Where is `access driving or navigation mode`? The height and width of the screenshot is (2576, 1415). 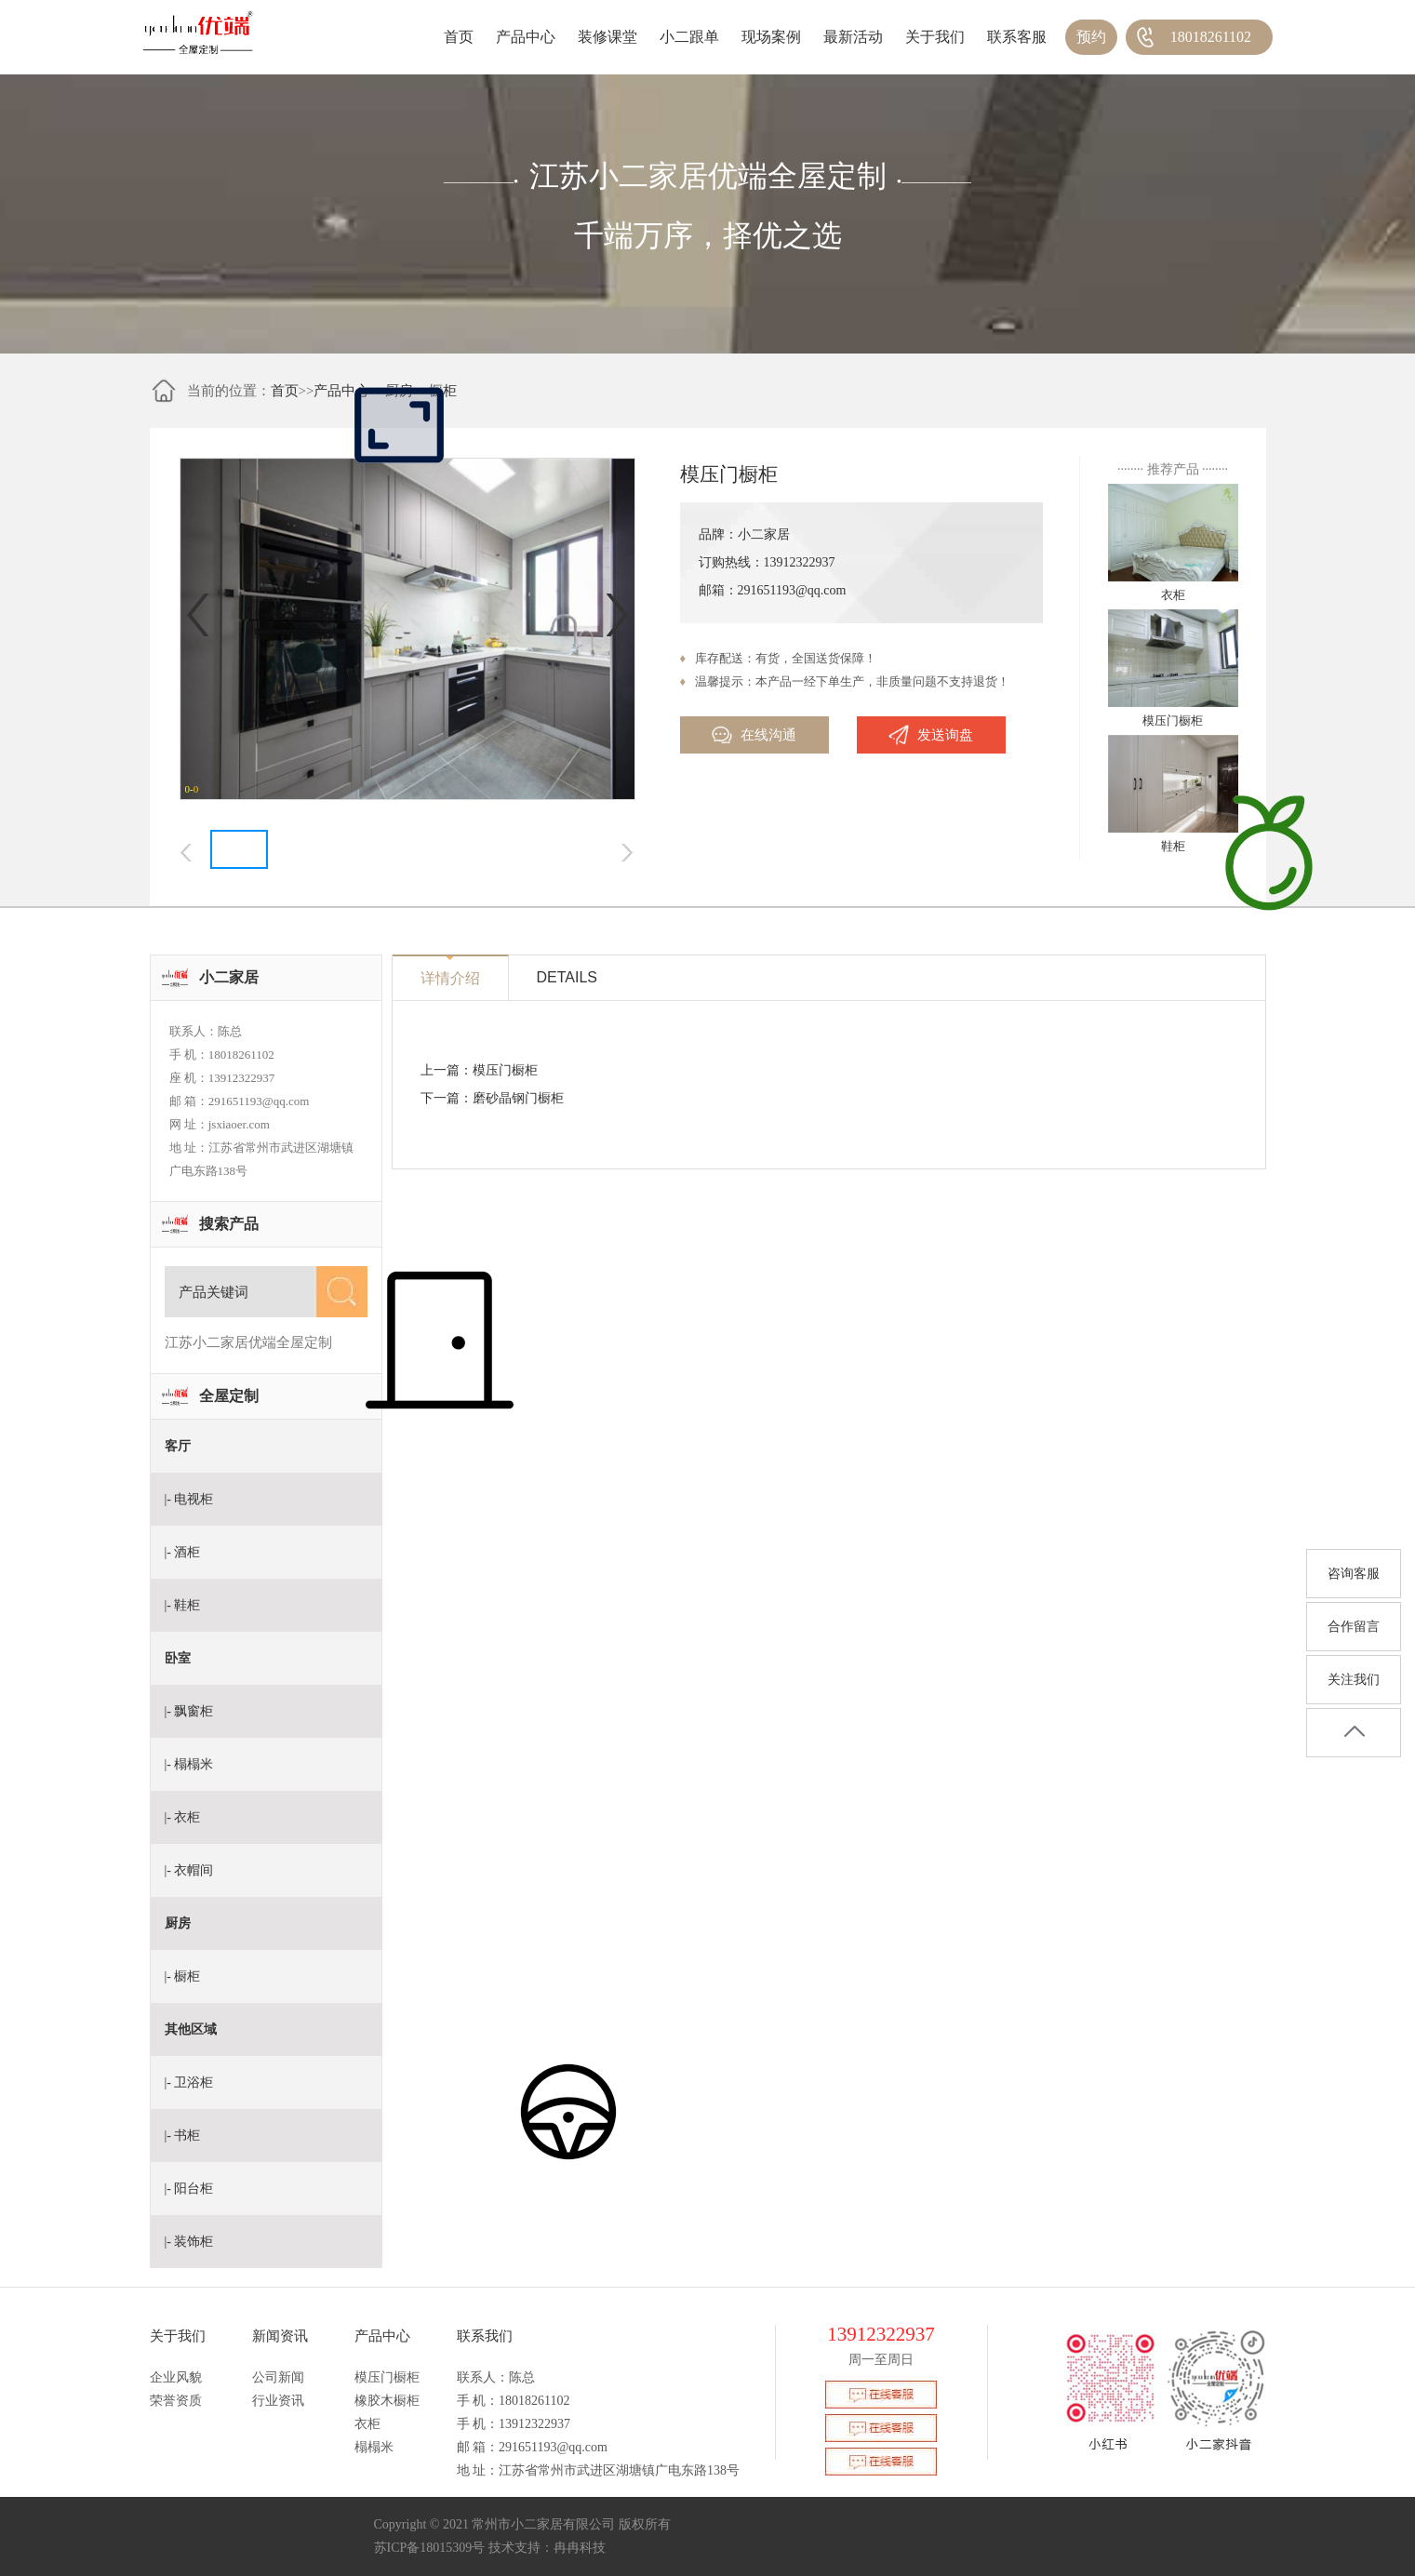
access driving or navigation mode is located at coordinates (568, 2112).